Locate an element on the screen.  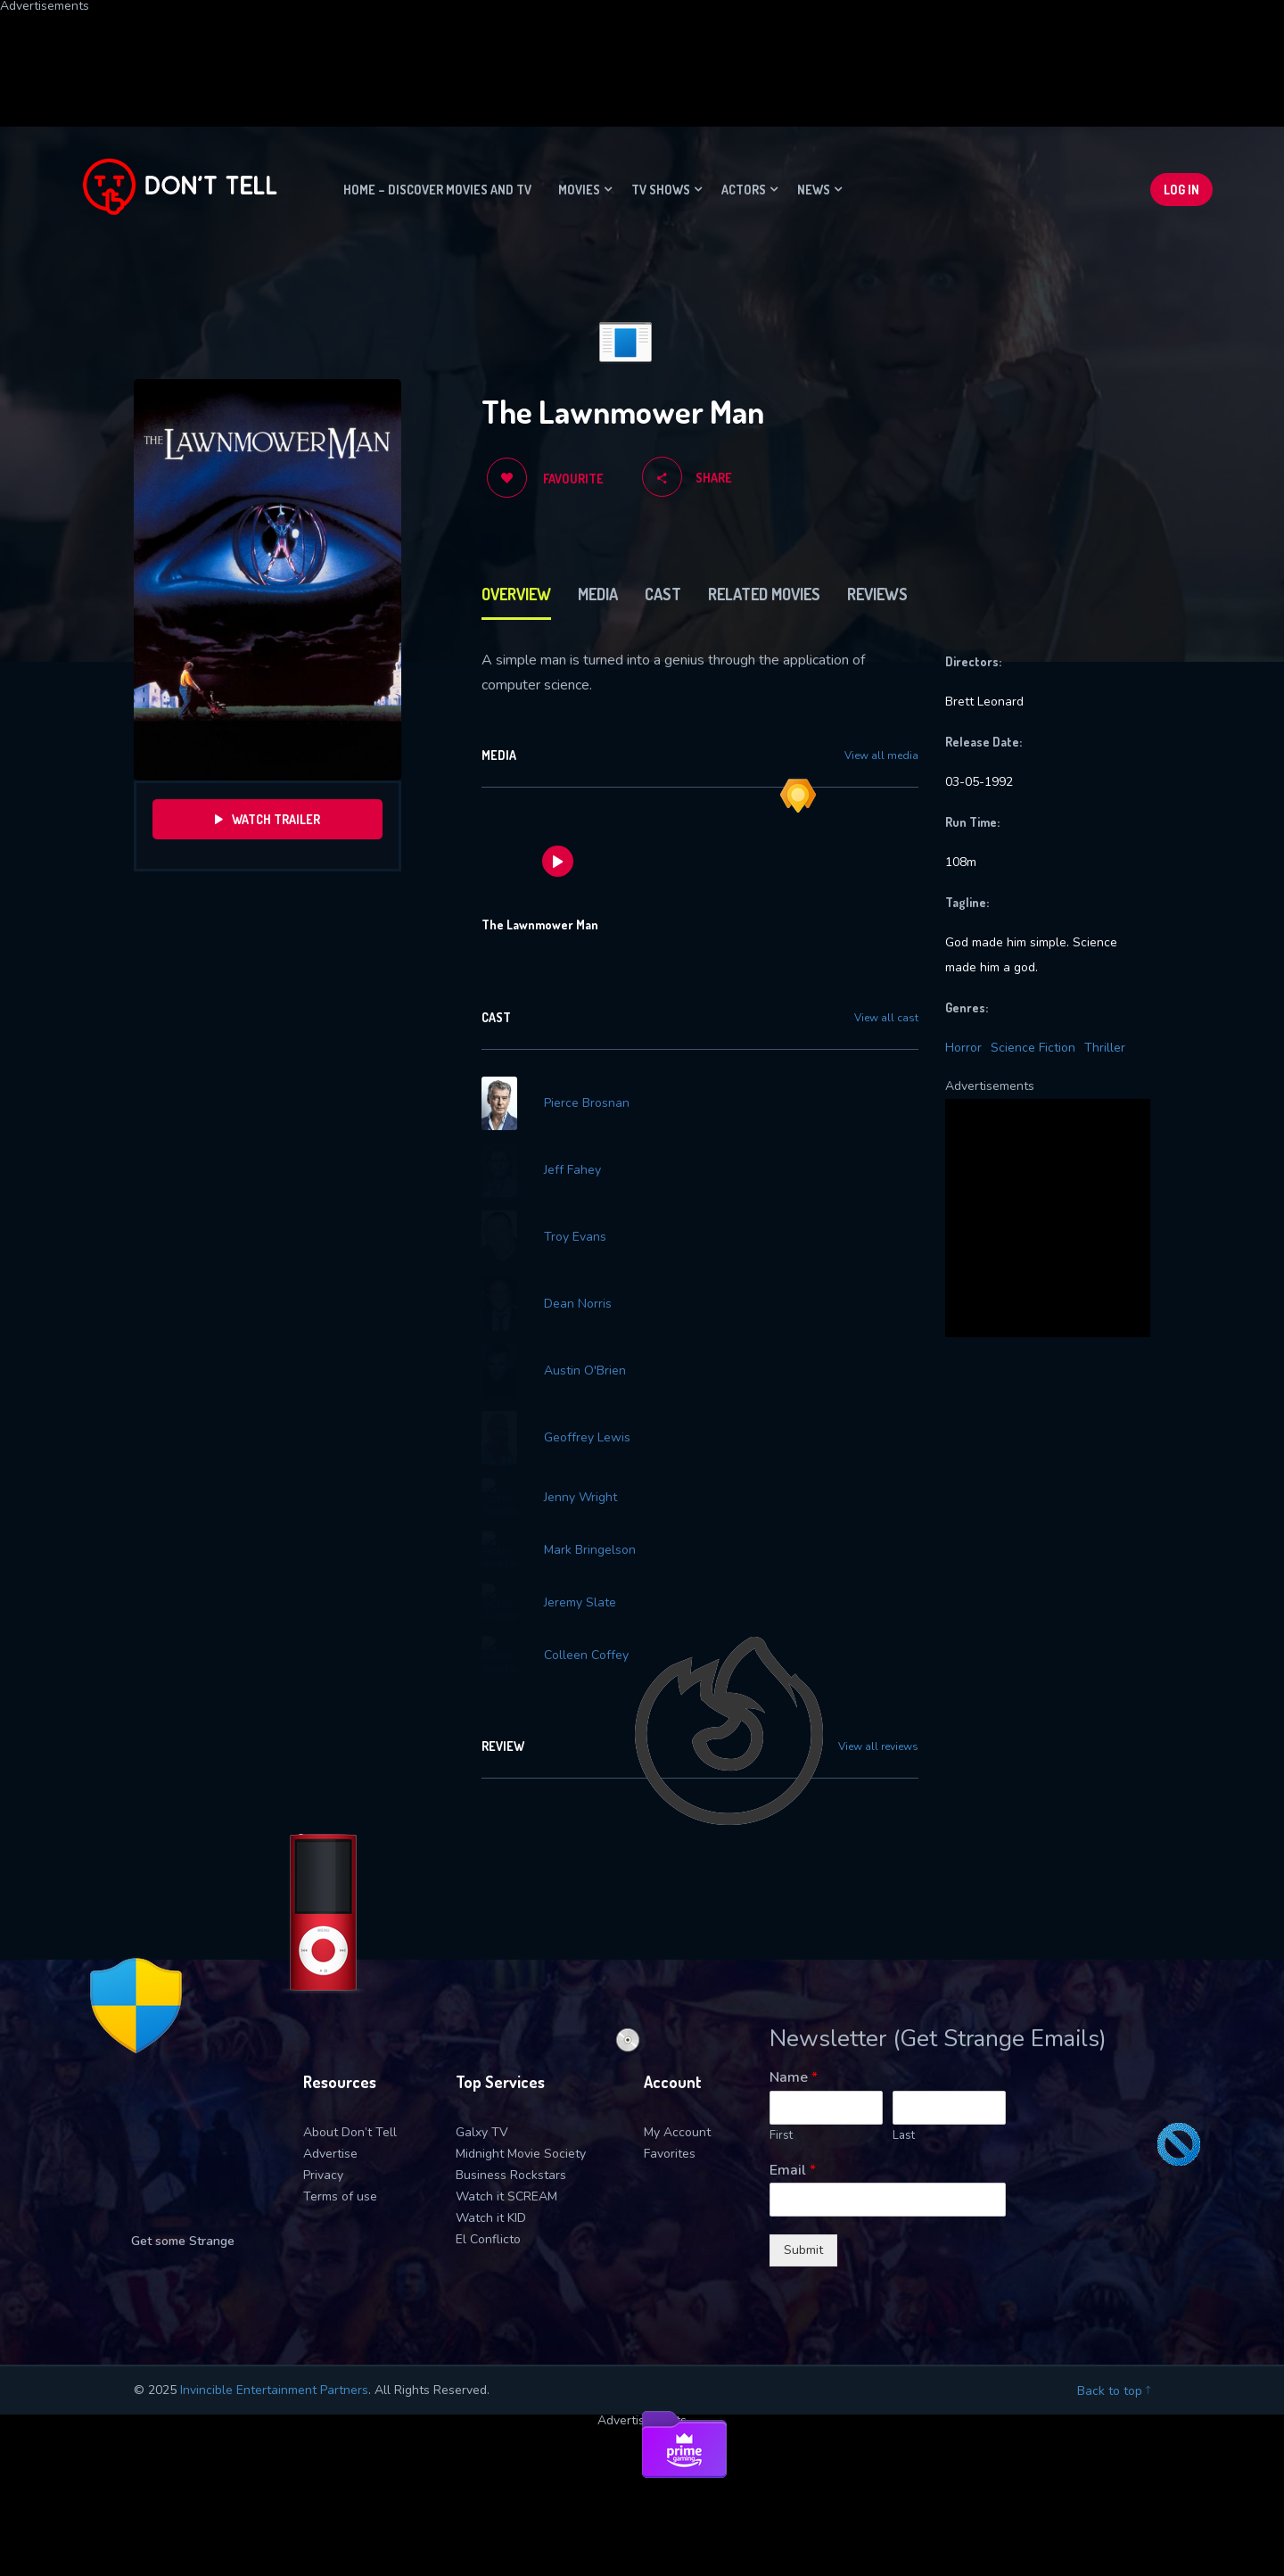
sync music to your iPod nano is located at coordinates (322, 1914).